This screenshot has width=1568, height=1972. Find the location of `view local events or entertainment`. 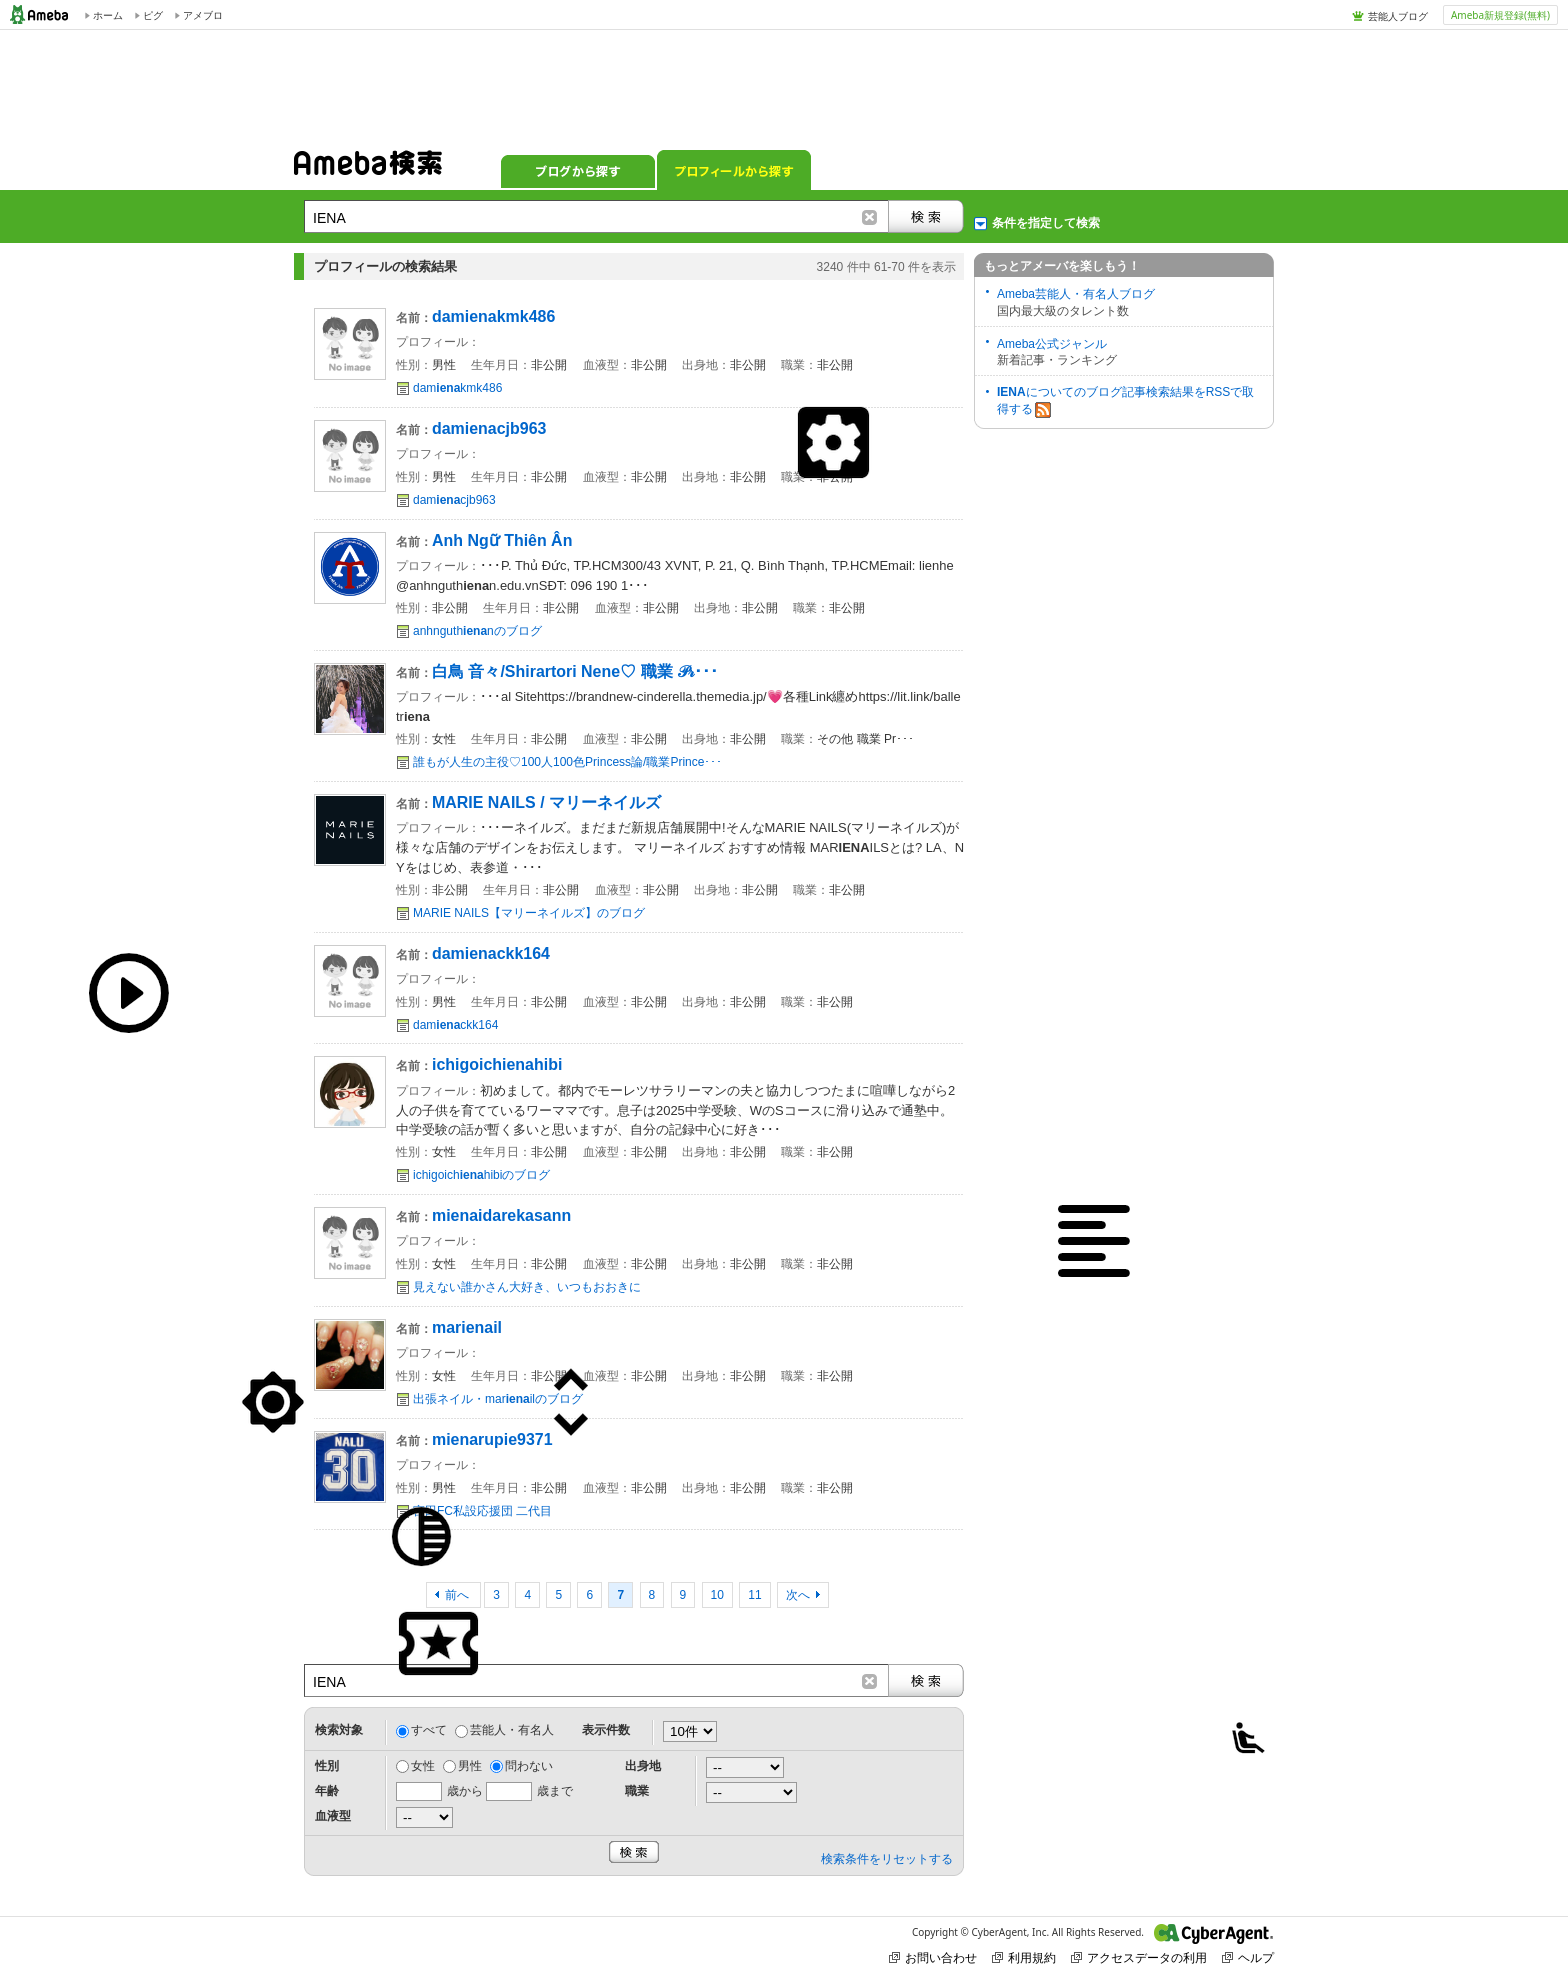

view local events or entertainment is located at coordinates (438, 1643).